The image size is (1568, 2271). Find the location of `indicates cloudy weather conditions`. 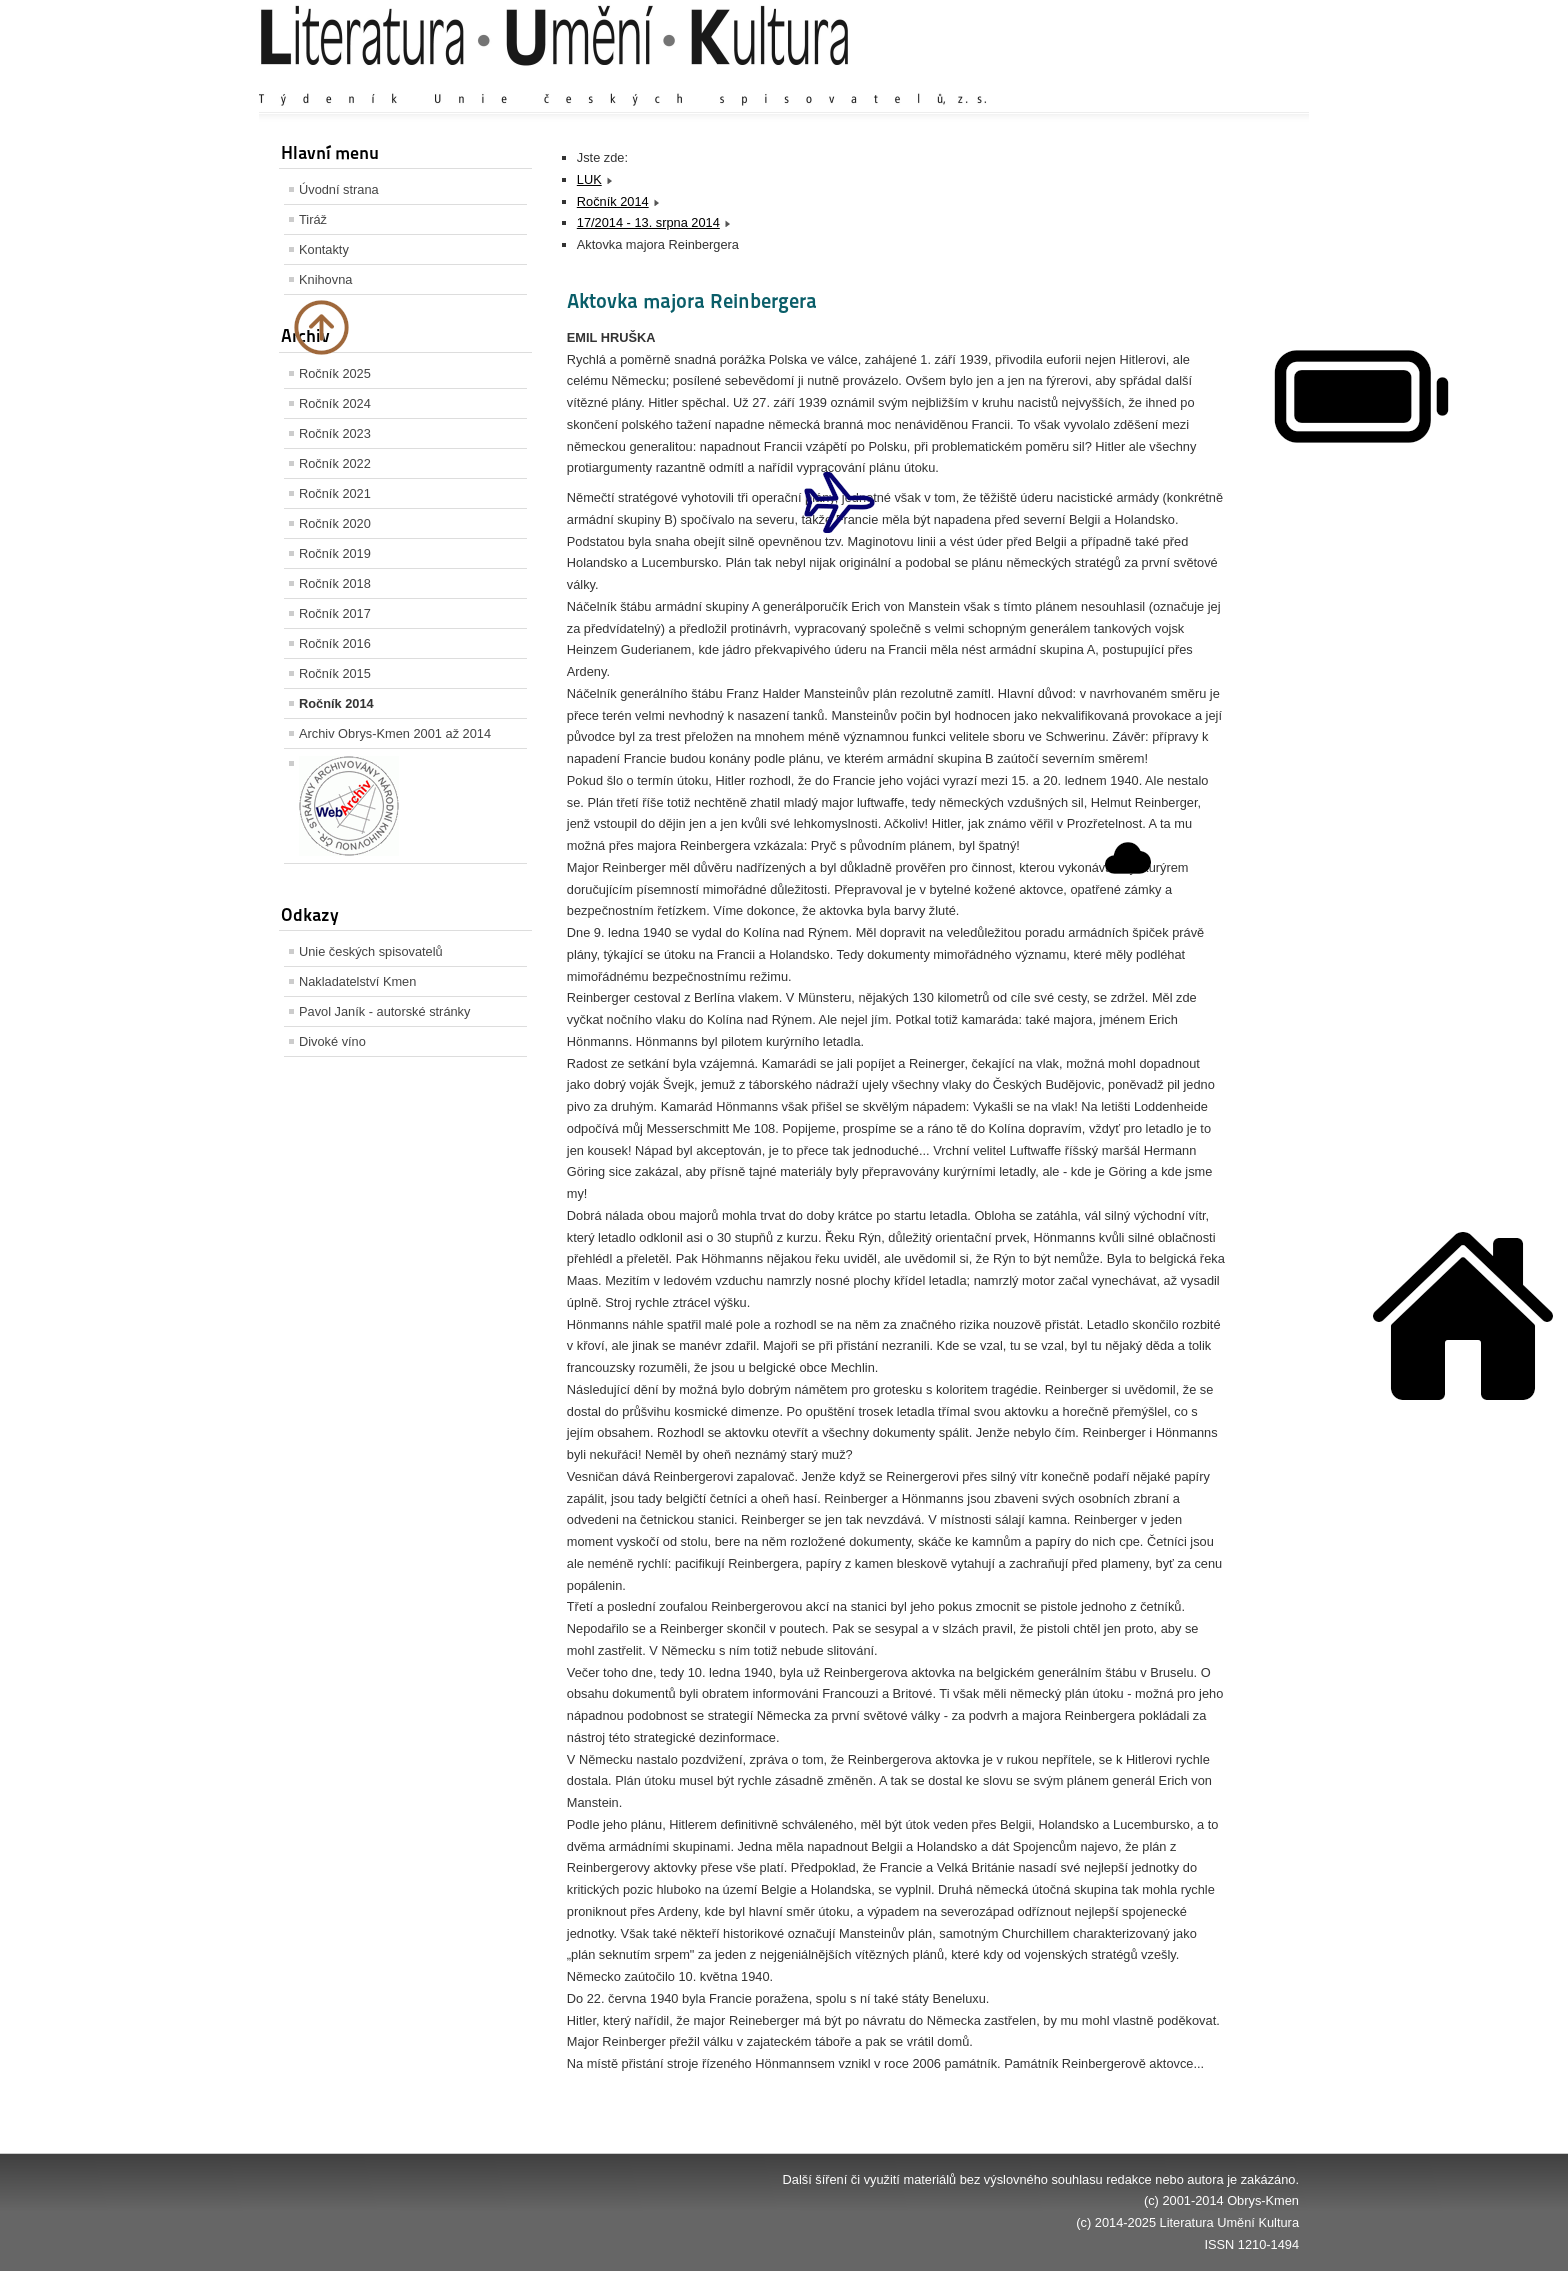

indicates cloudy weather conditions is located at coordinates (1128, 858).